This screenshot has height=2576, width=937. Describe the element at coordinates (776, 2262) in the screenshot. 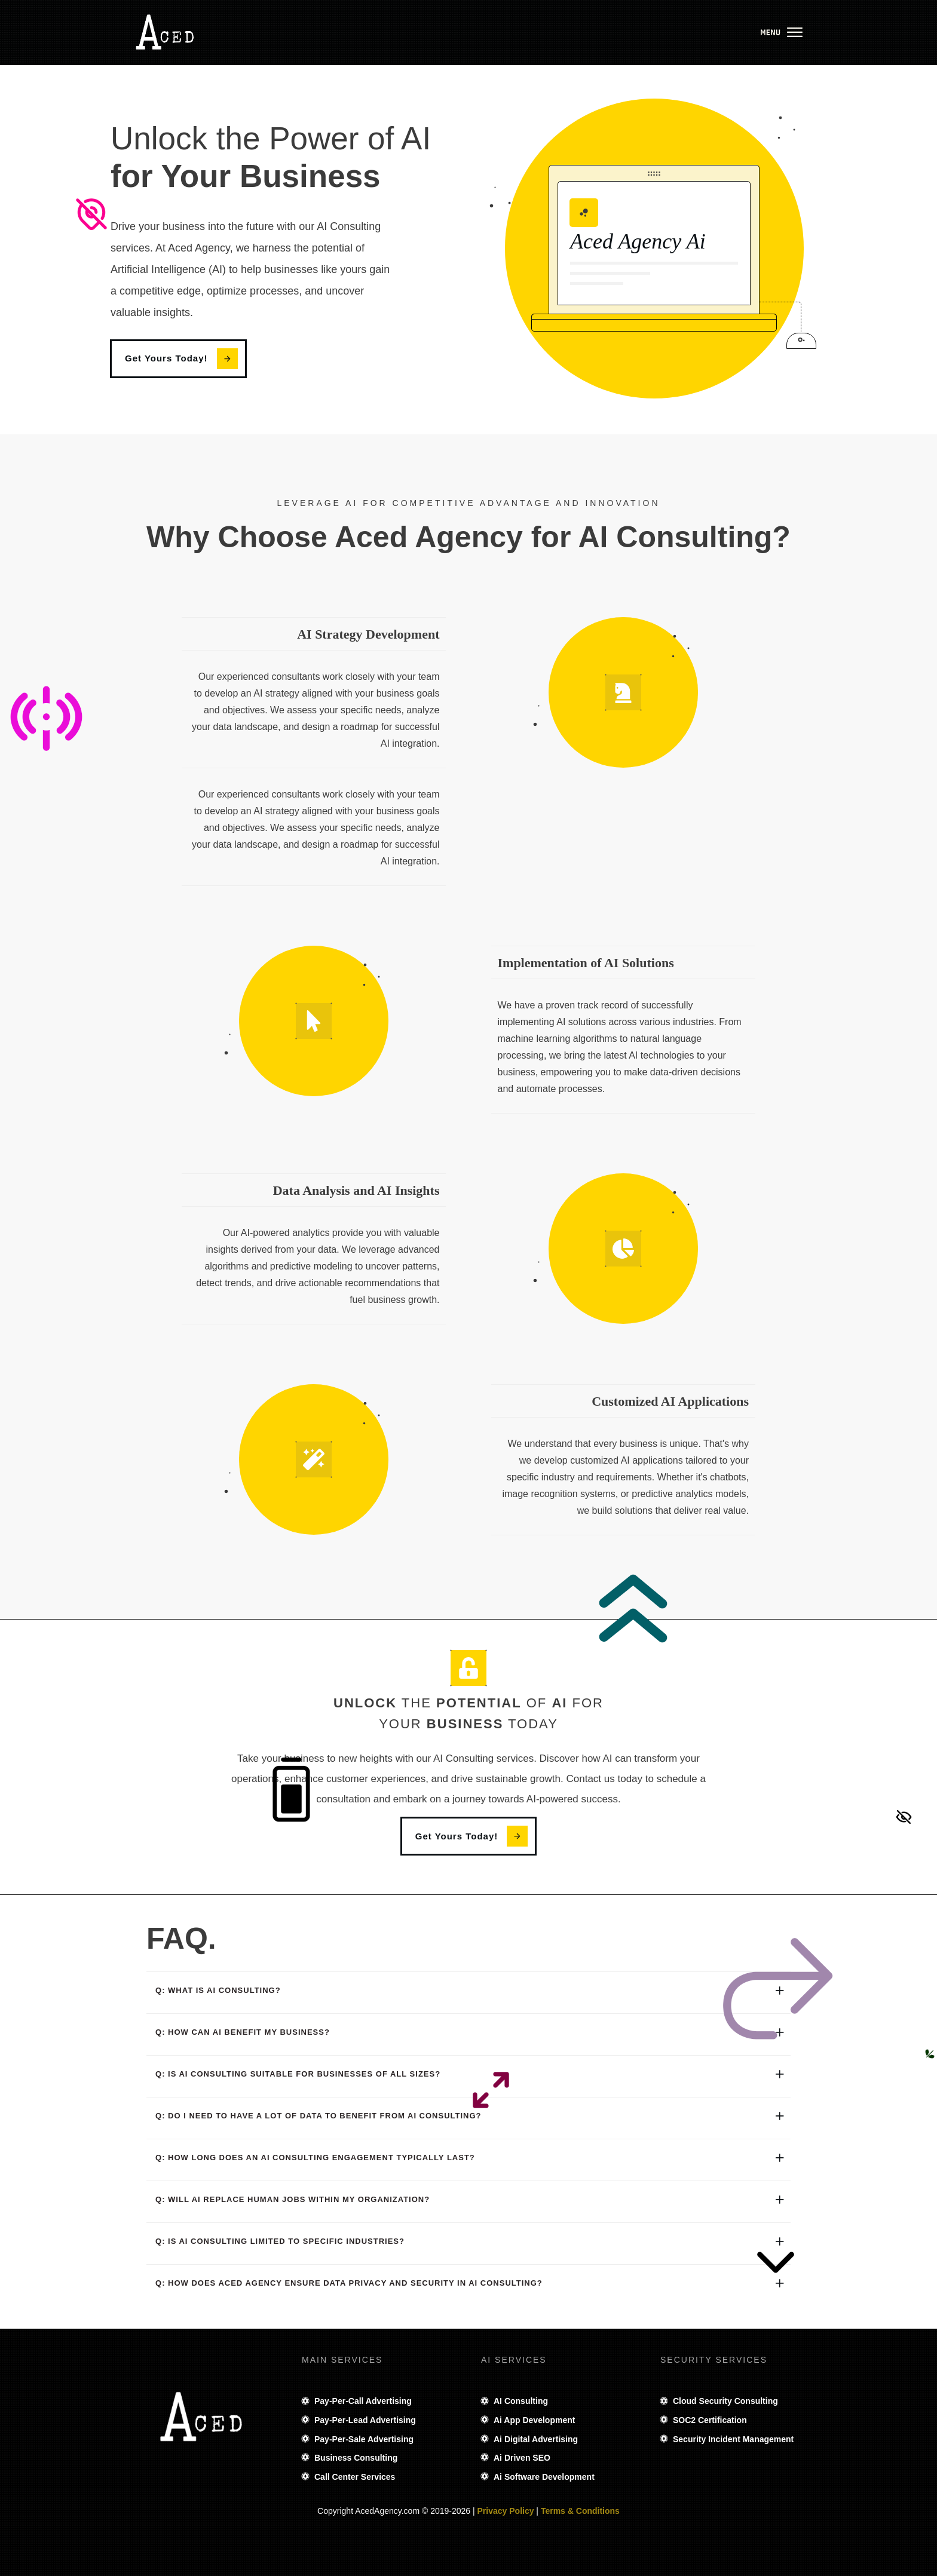

I see `expand a dropdown menu or section` at that location.